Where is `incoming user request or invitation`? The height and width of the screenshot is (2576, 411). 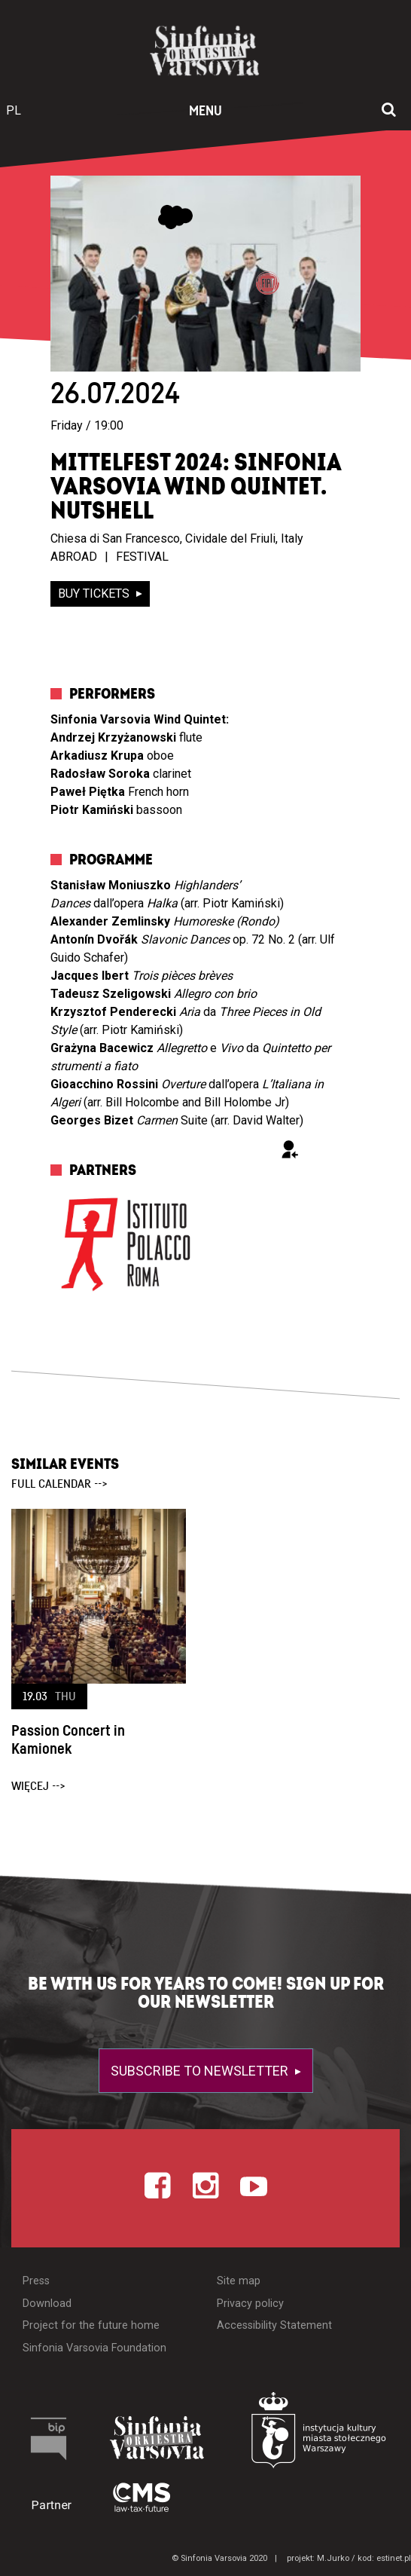 incoming user request or invitation is located at coordinates (288, 1149).